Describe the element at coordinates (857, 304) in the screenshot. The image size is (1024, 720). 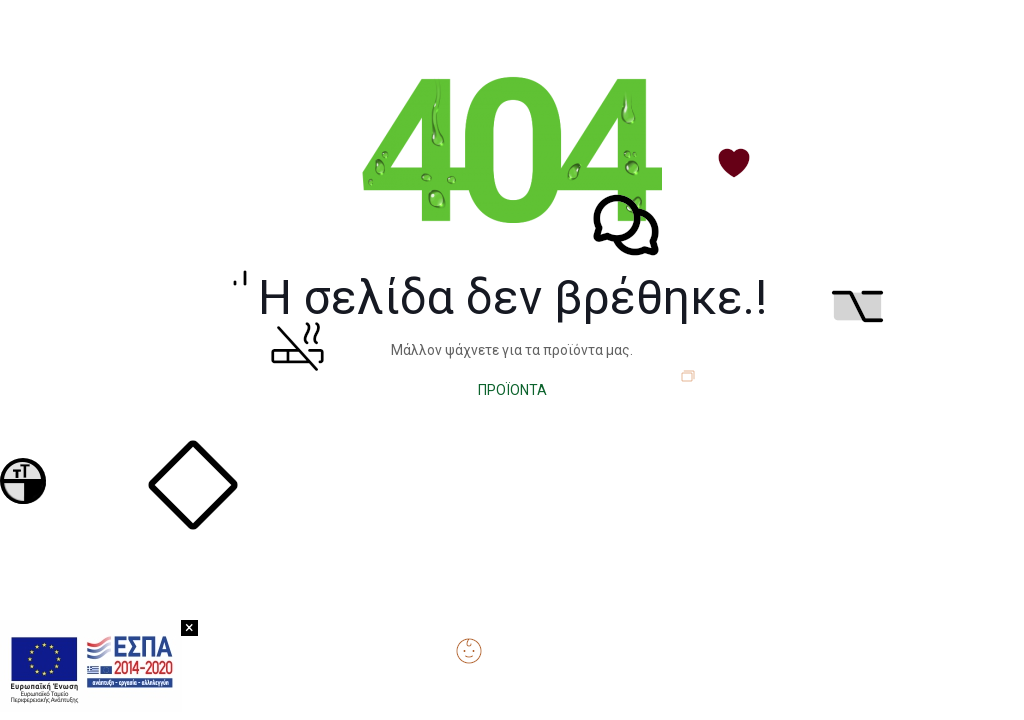
I see `access keyboard option or modifier key` at that location.